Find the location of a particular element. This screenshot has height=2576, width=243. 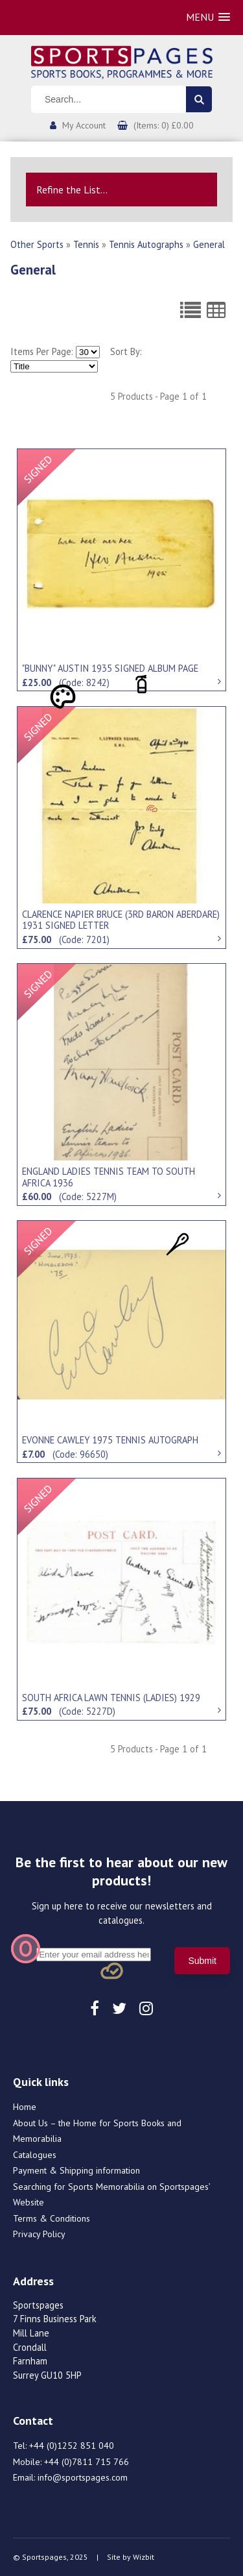

access color or theme settings is located at coordinates (63, 697).